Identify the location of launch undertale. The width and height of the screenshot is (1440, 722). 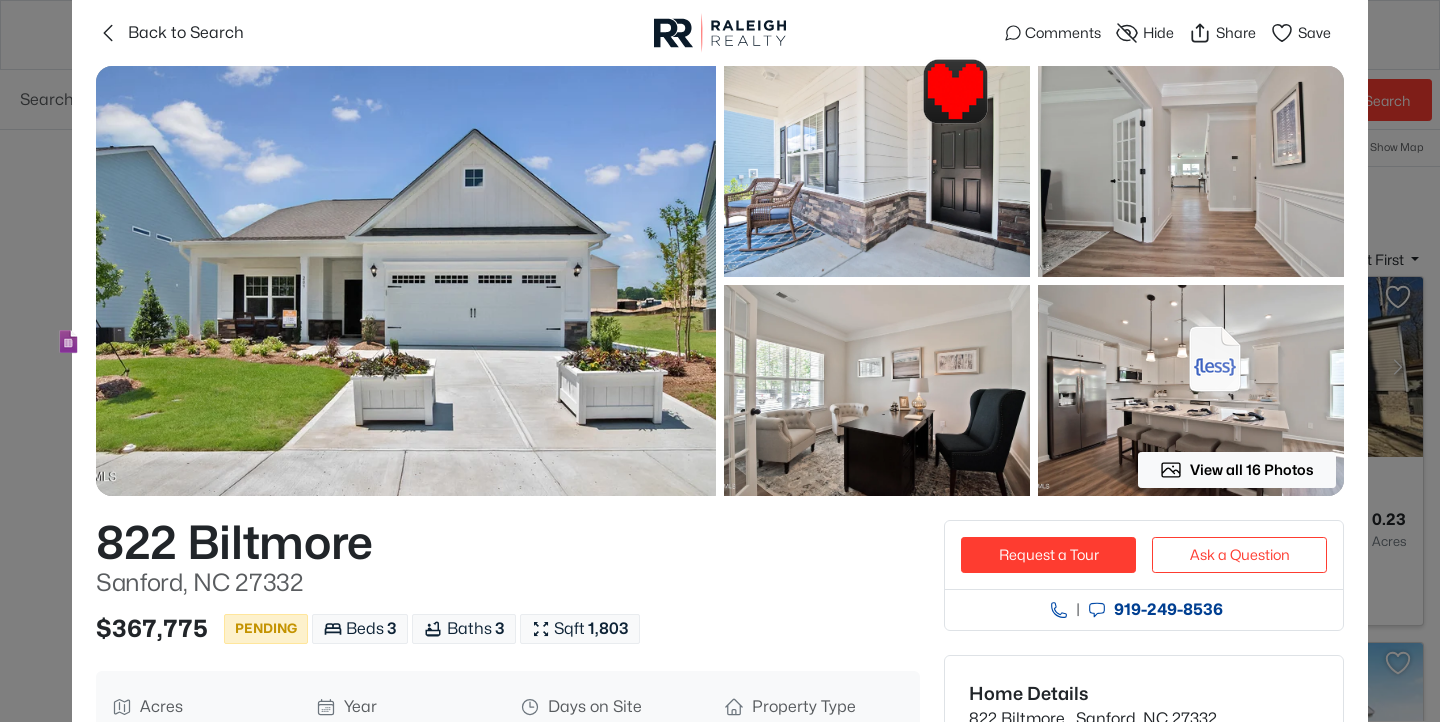
(955, 91).